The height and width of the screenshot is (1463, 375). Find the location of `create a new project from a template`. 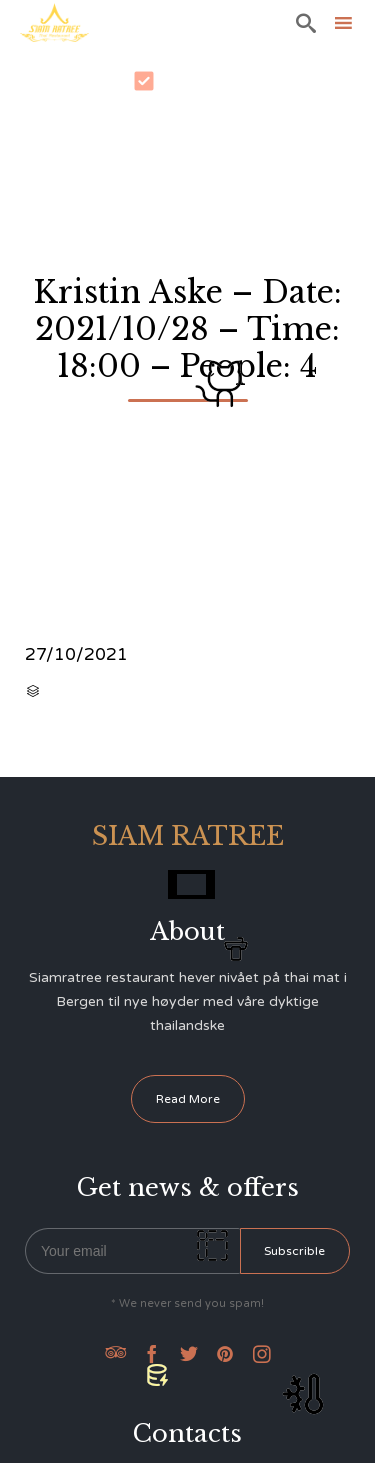

create a new project from a template is located at coordinates (212, 1245).